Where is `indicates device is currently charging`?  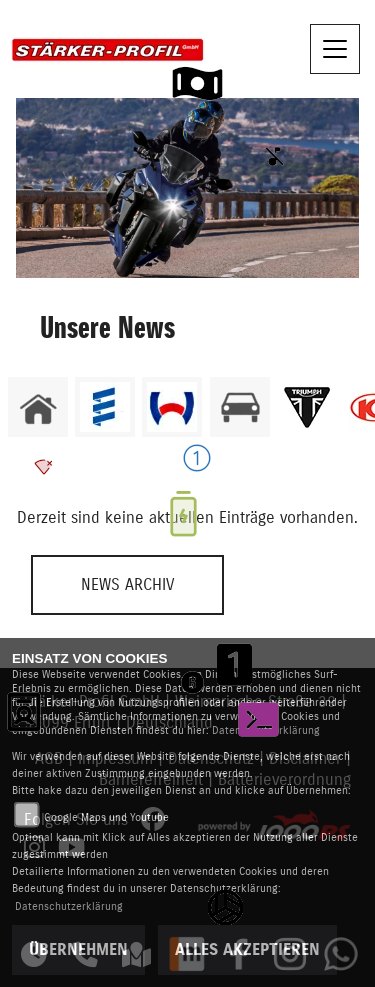 indicates device is currently charging is located at coordinates (183, 514).